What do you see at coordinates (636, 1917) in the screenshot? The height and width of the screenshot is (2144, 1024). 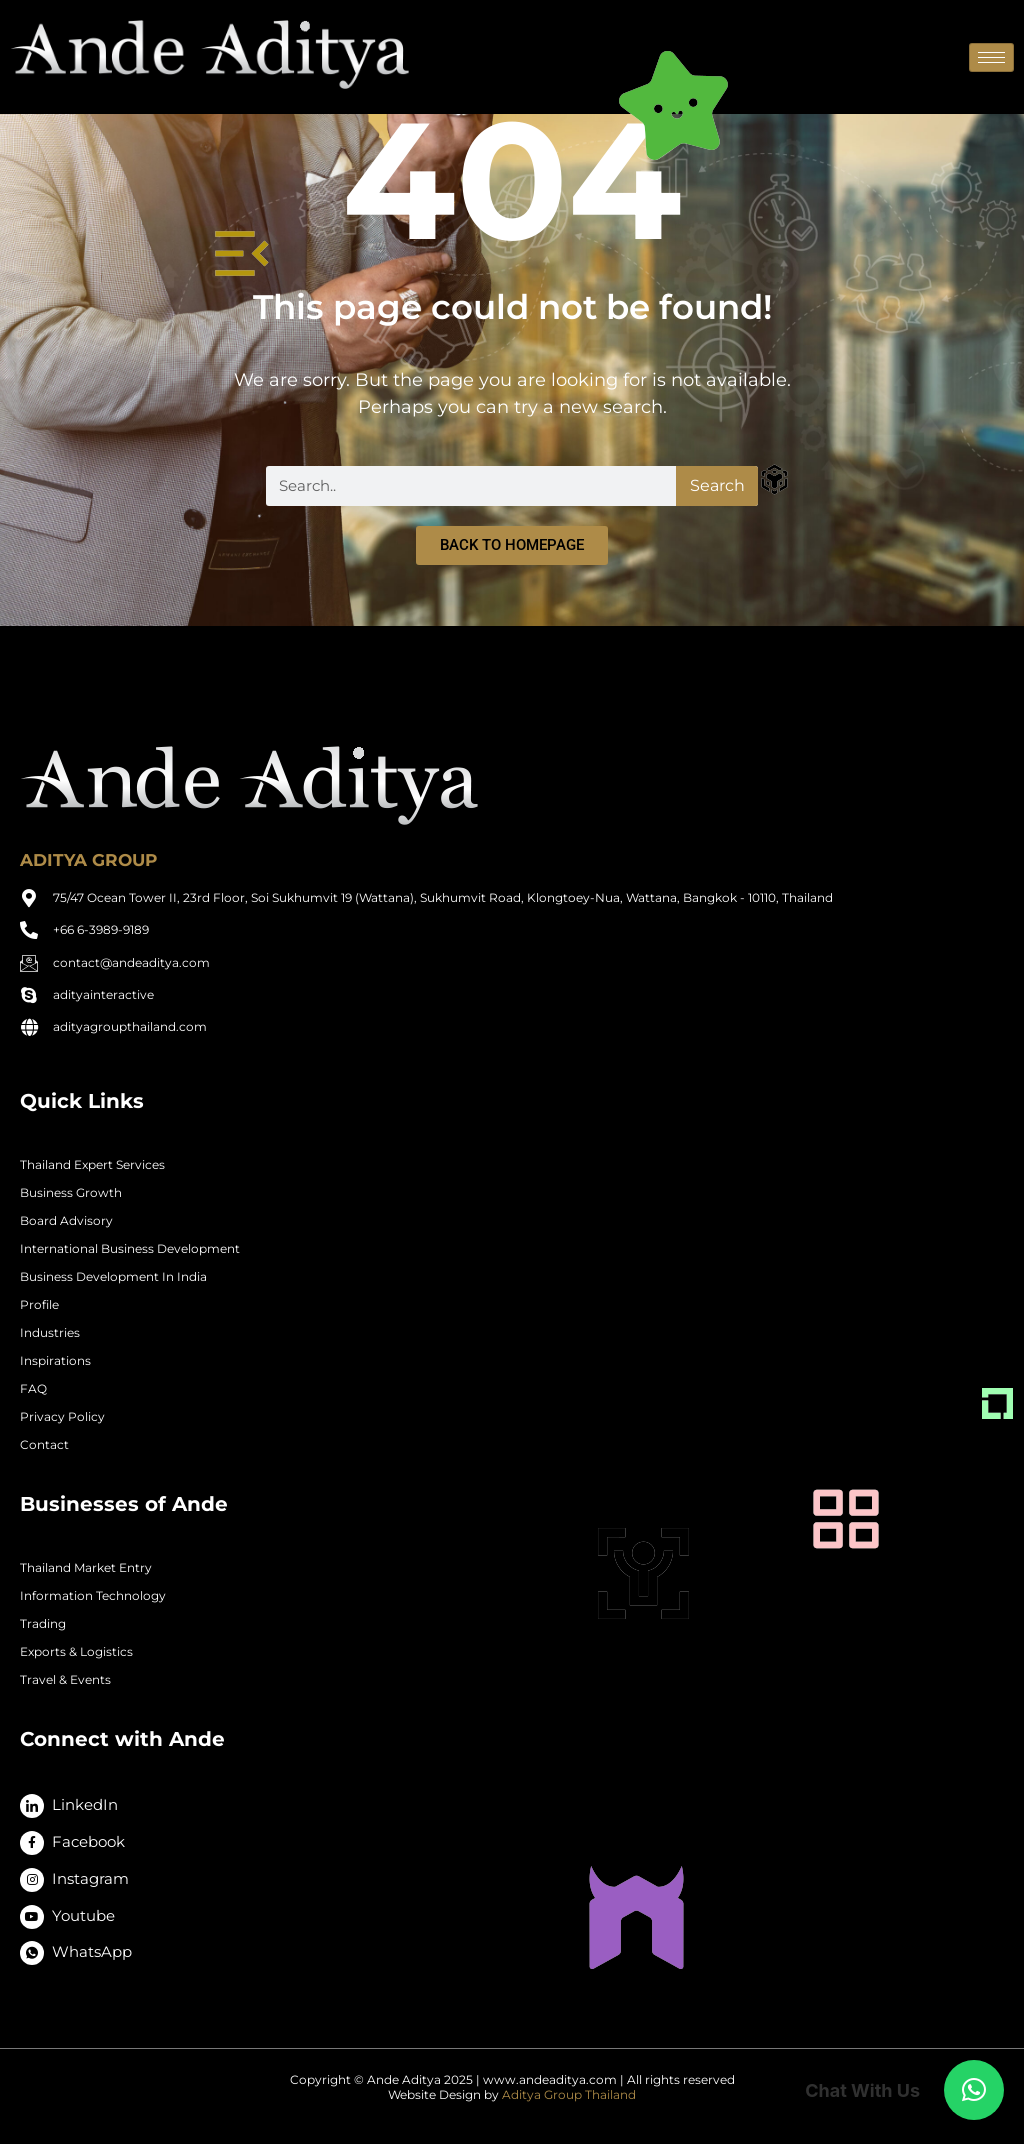 I see `nodemon development tool logo` at bounding box center [636, 1917].